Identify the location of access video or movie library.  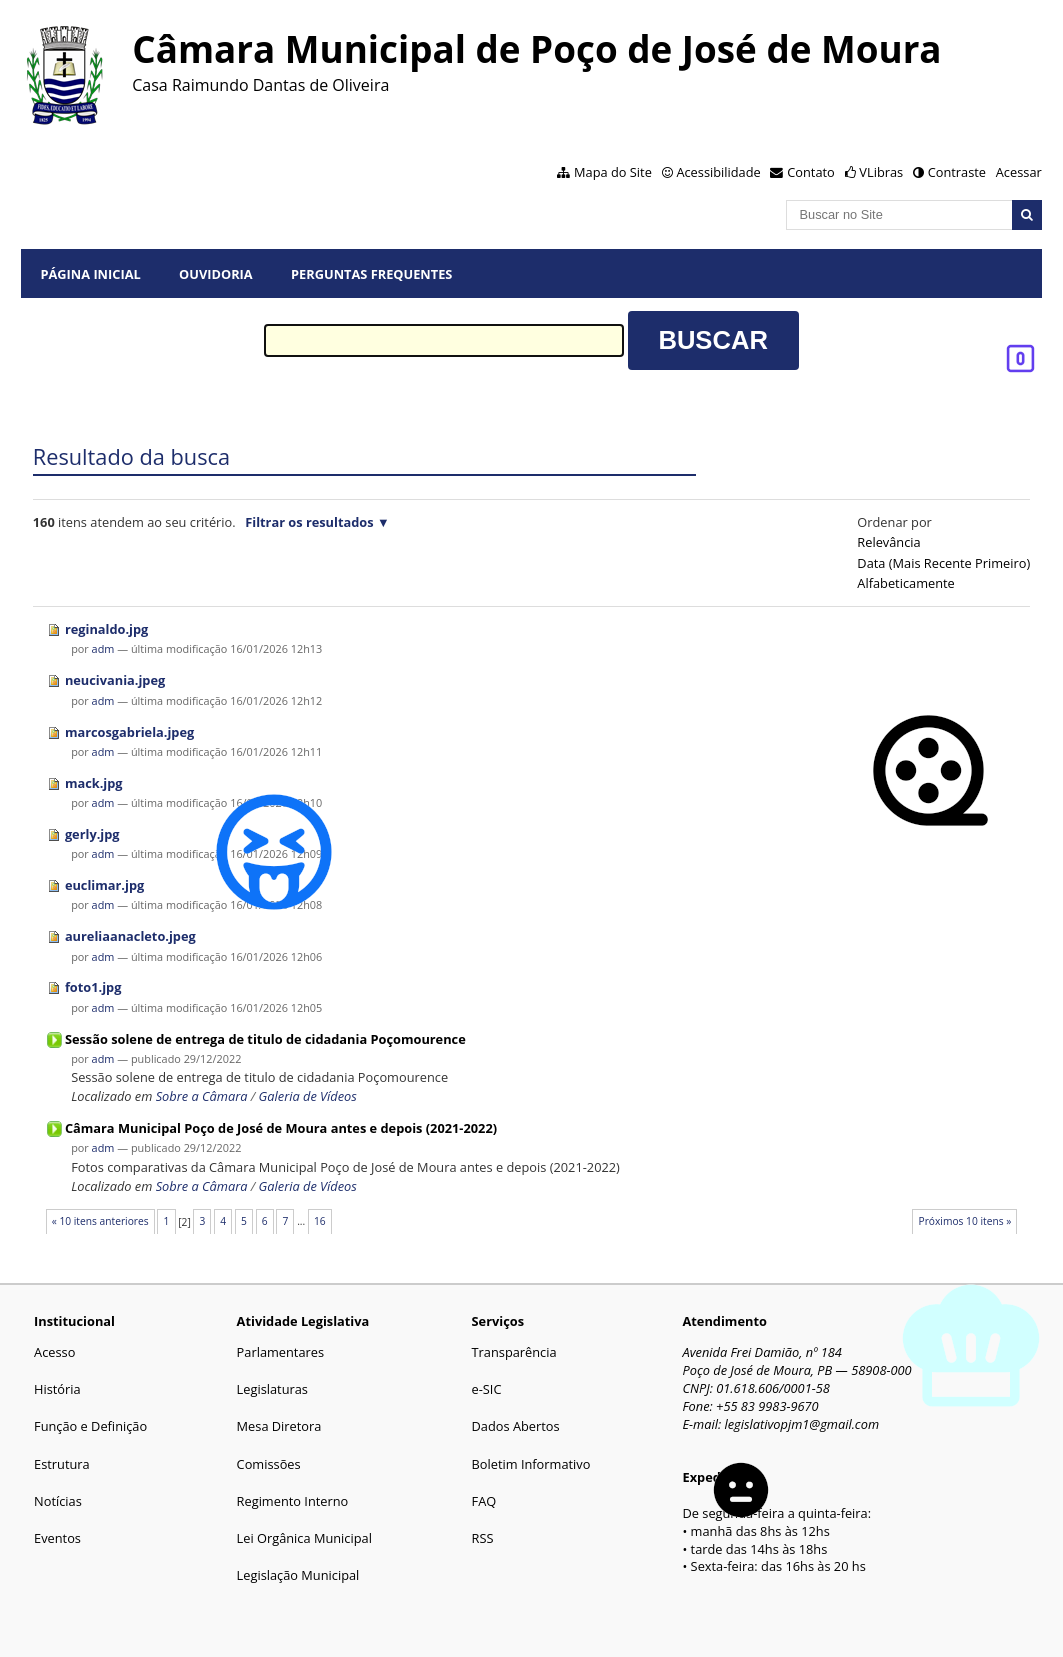
(928, 770).